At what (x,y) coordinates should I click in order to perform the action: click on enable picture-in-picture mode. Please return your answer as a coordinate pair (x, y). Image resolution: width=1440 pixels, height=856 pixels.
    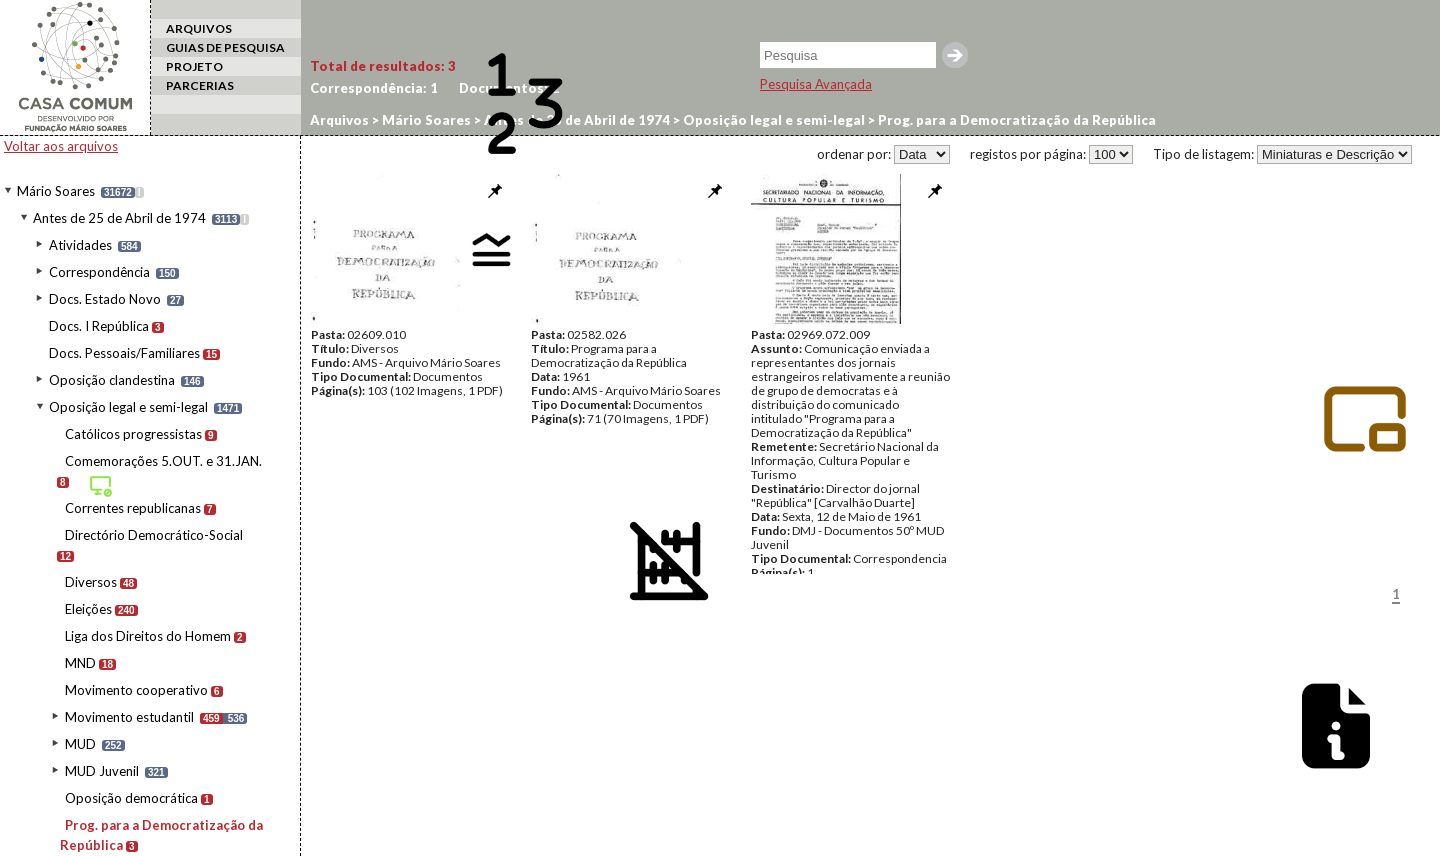
    Looking at the image, I should click on (1365, 419).